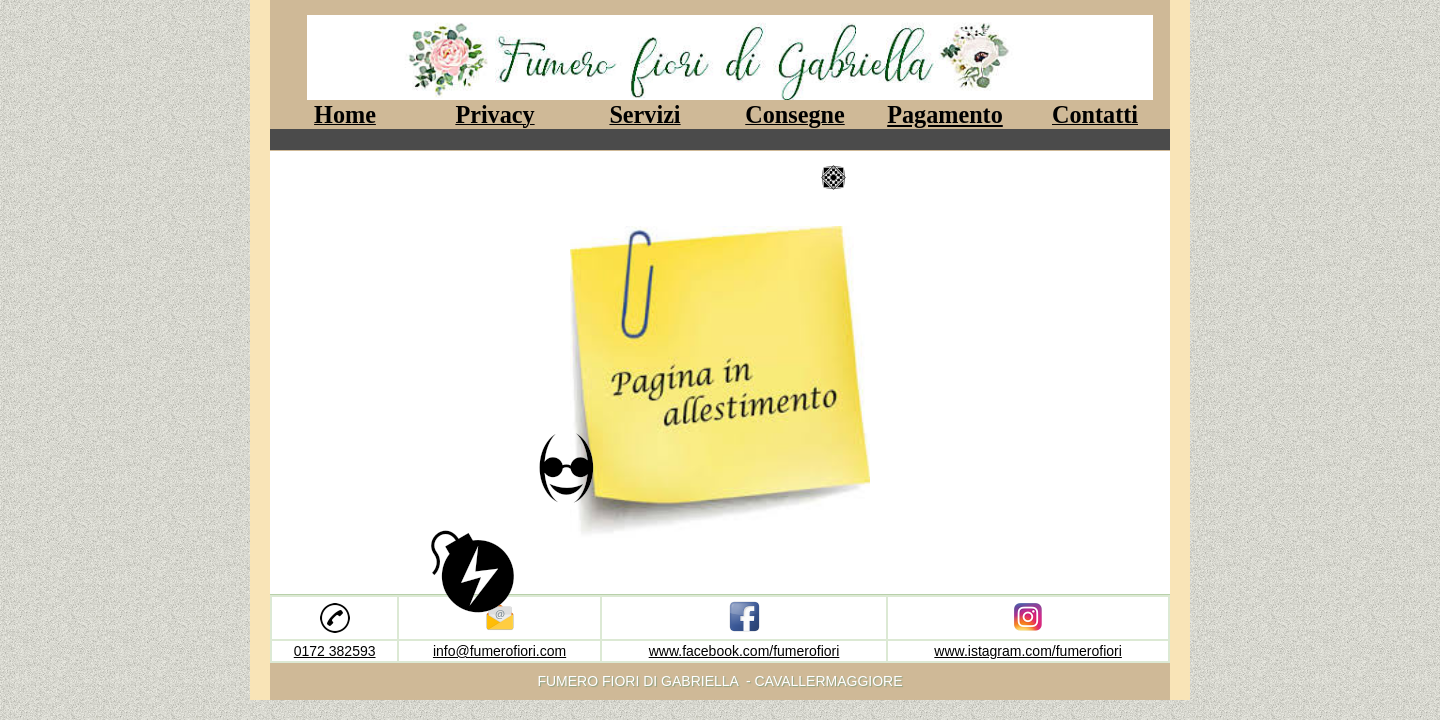 The width and height of the screenshot is (1440, 720). I want to click on activate an explosive or power attack ability, so click(472, 571).